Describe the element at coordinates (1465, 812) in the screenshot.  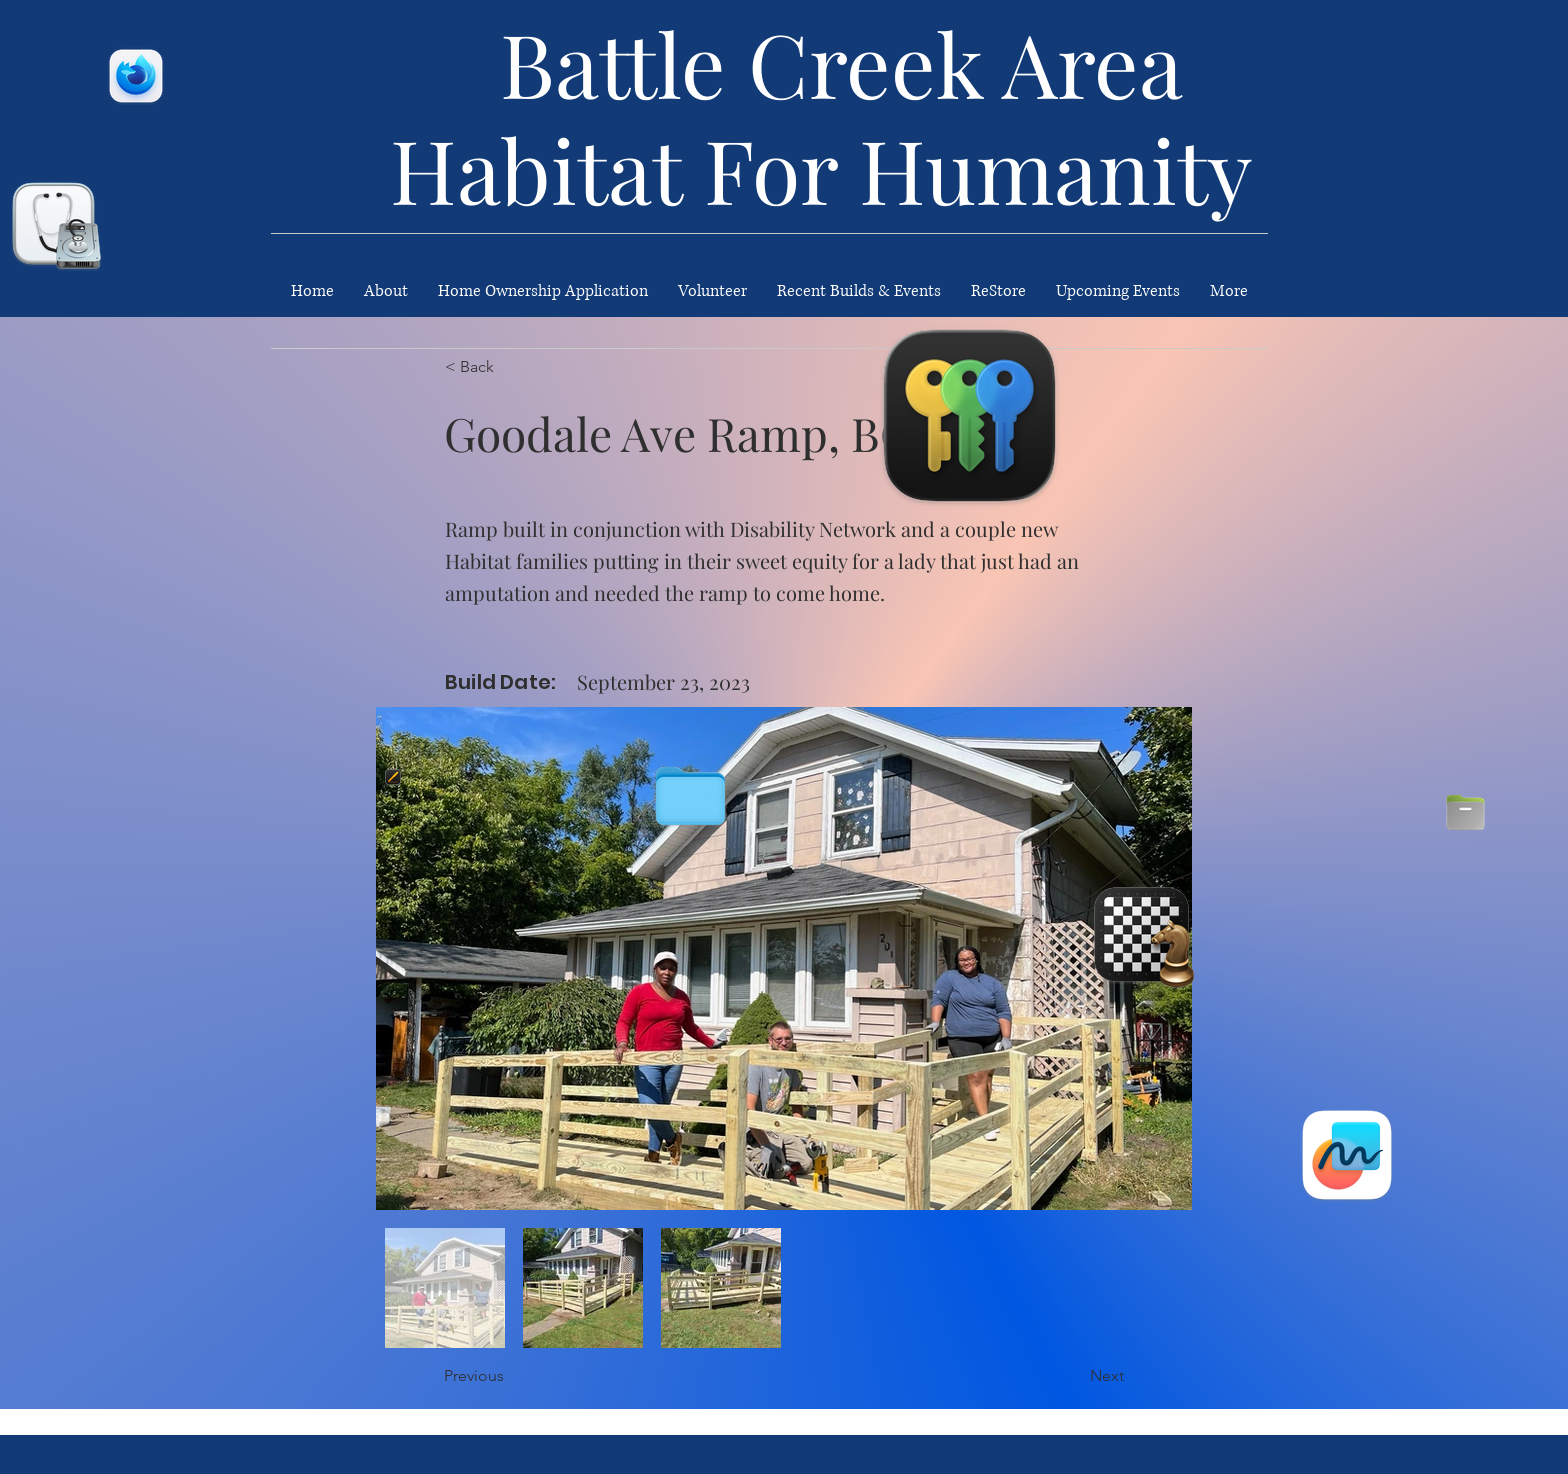
I see `open the file manager` at that location.